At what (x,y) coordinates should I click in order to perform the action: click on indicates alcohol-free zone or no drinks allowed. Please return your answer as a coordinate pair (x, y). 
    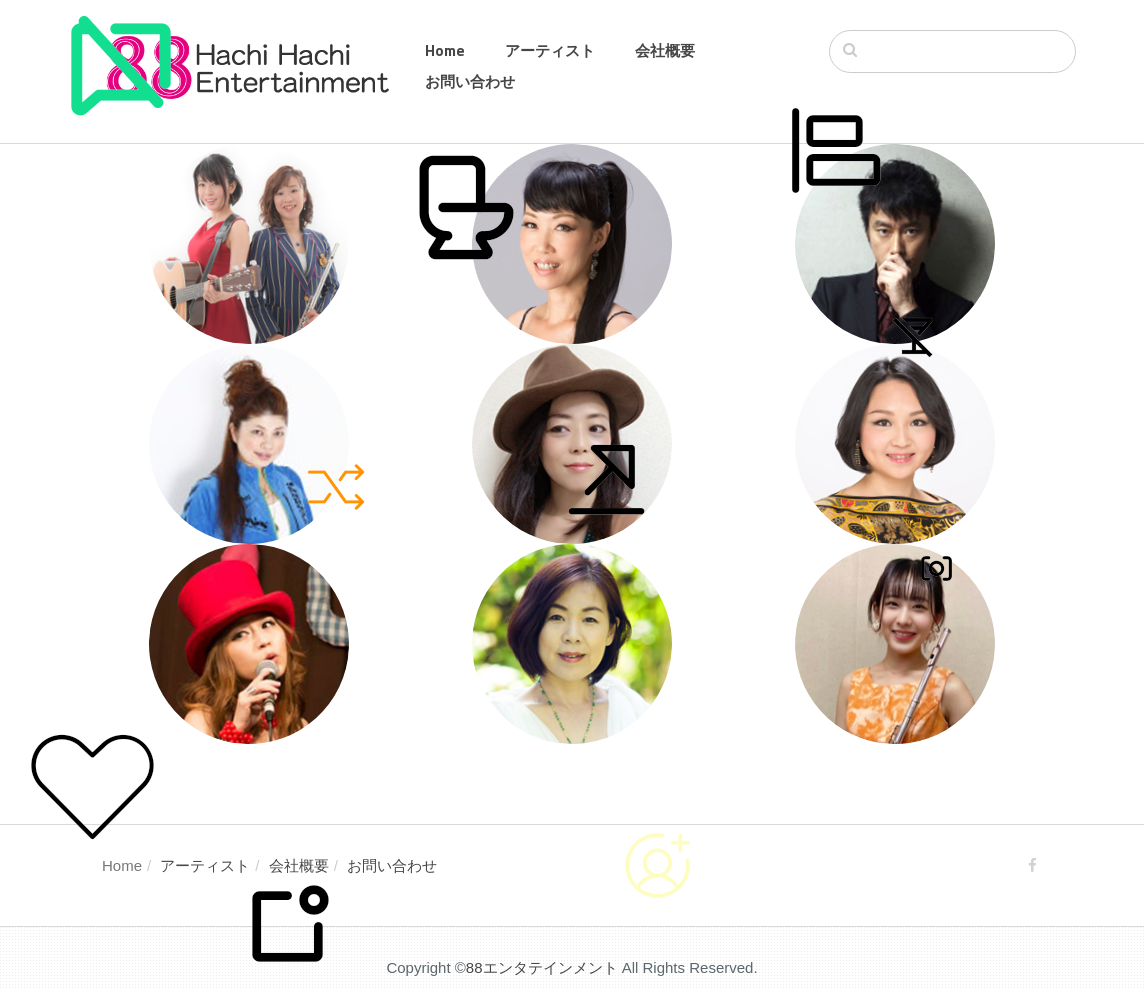
    Looking at the image, I should click on (914, 336).